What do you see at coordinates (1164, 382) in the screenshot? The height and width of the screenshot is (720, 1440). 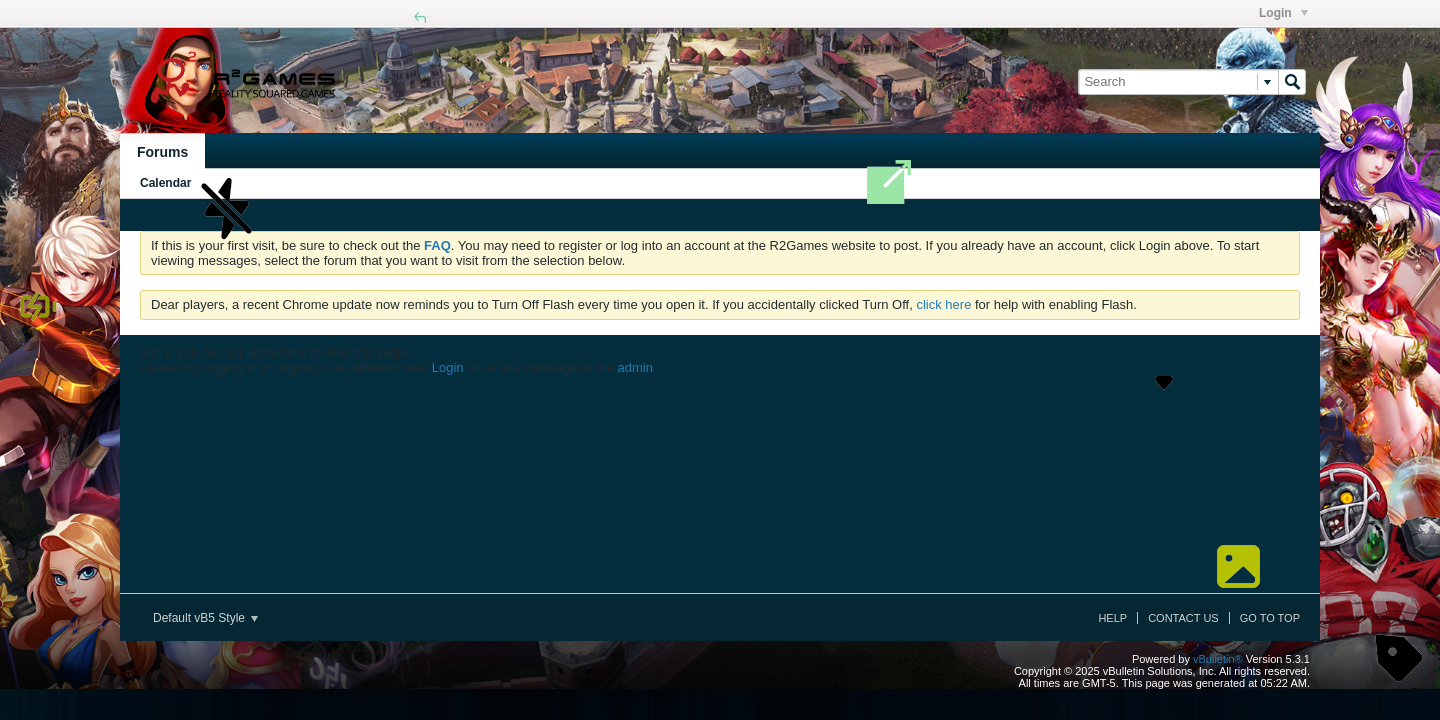 I see `expand dropdown menu` at bounding box center [1164, 382].